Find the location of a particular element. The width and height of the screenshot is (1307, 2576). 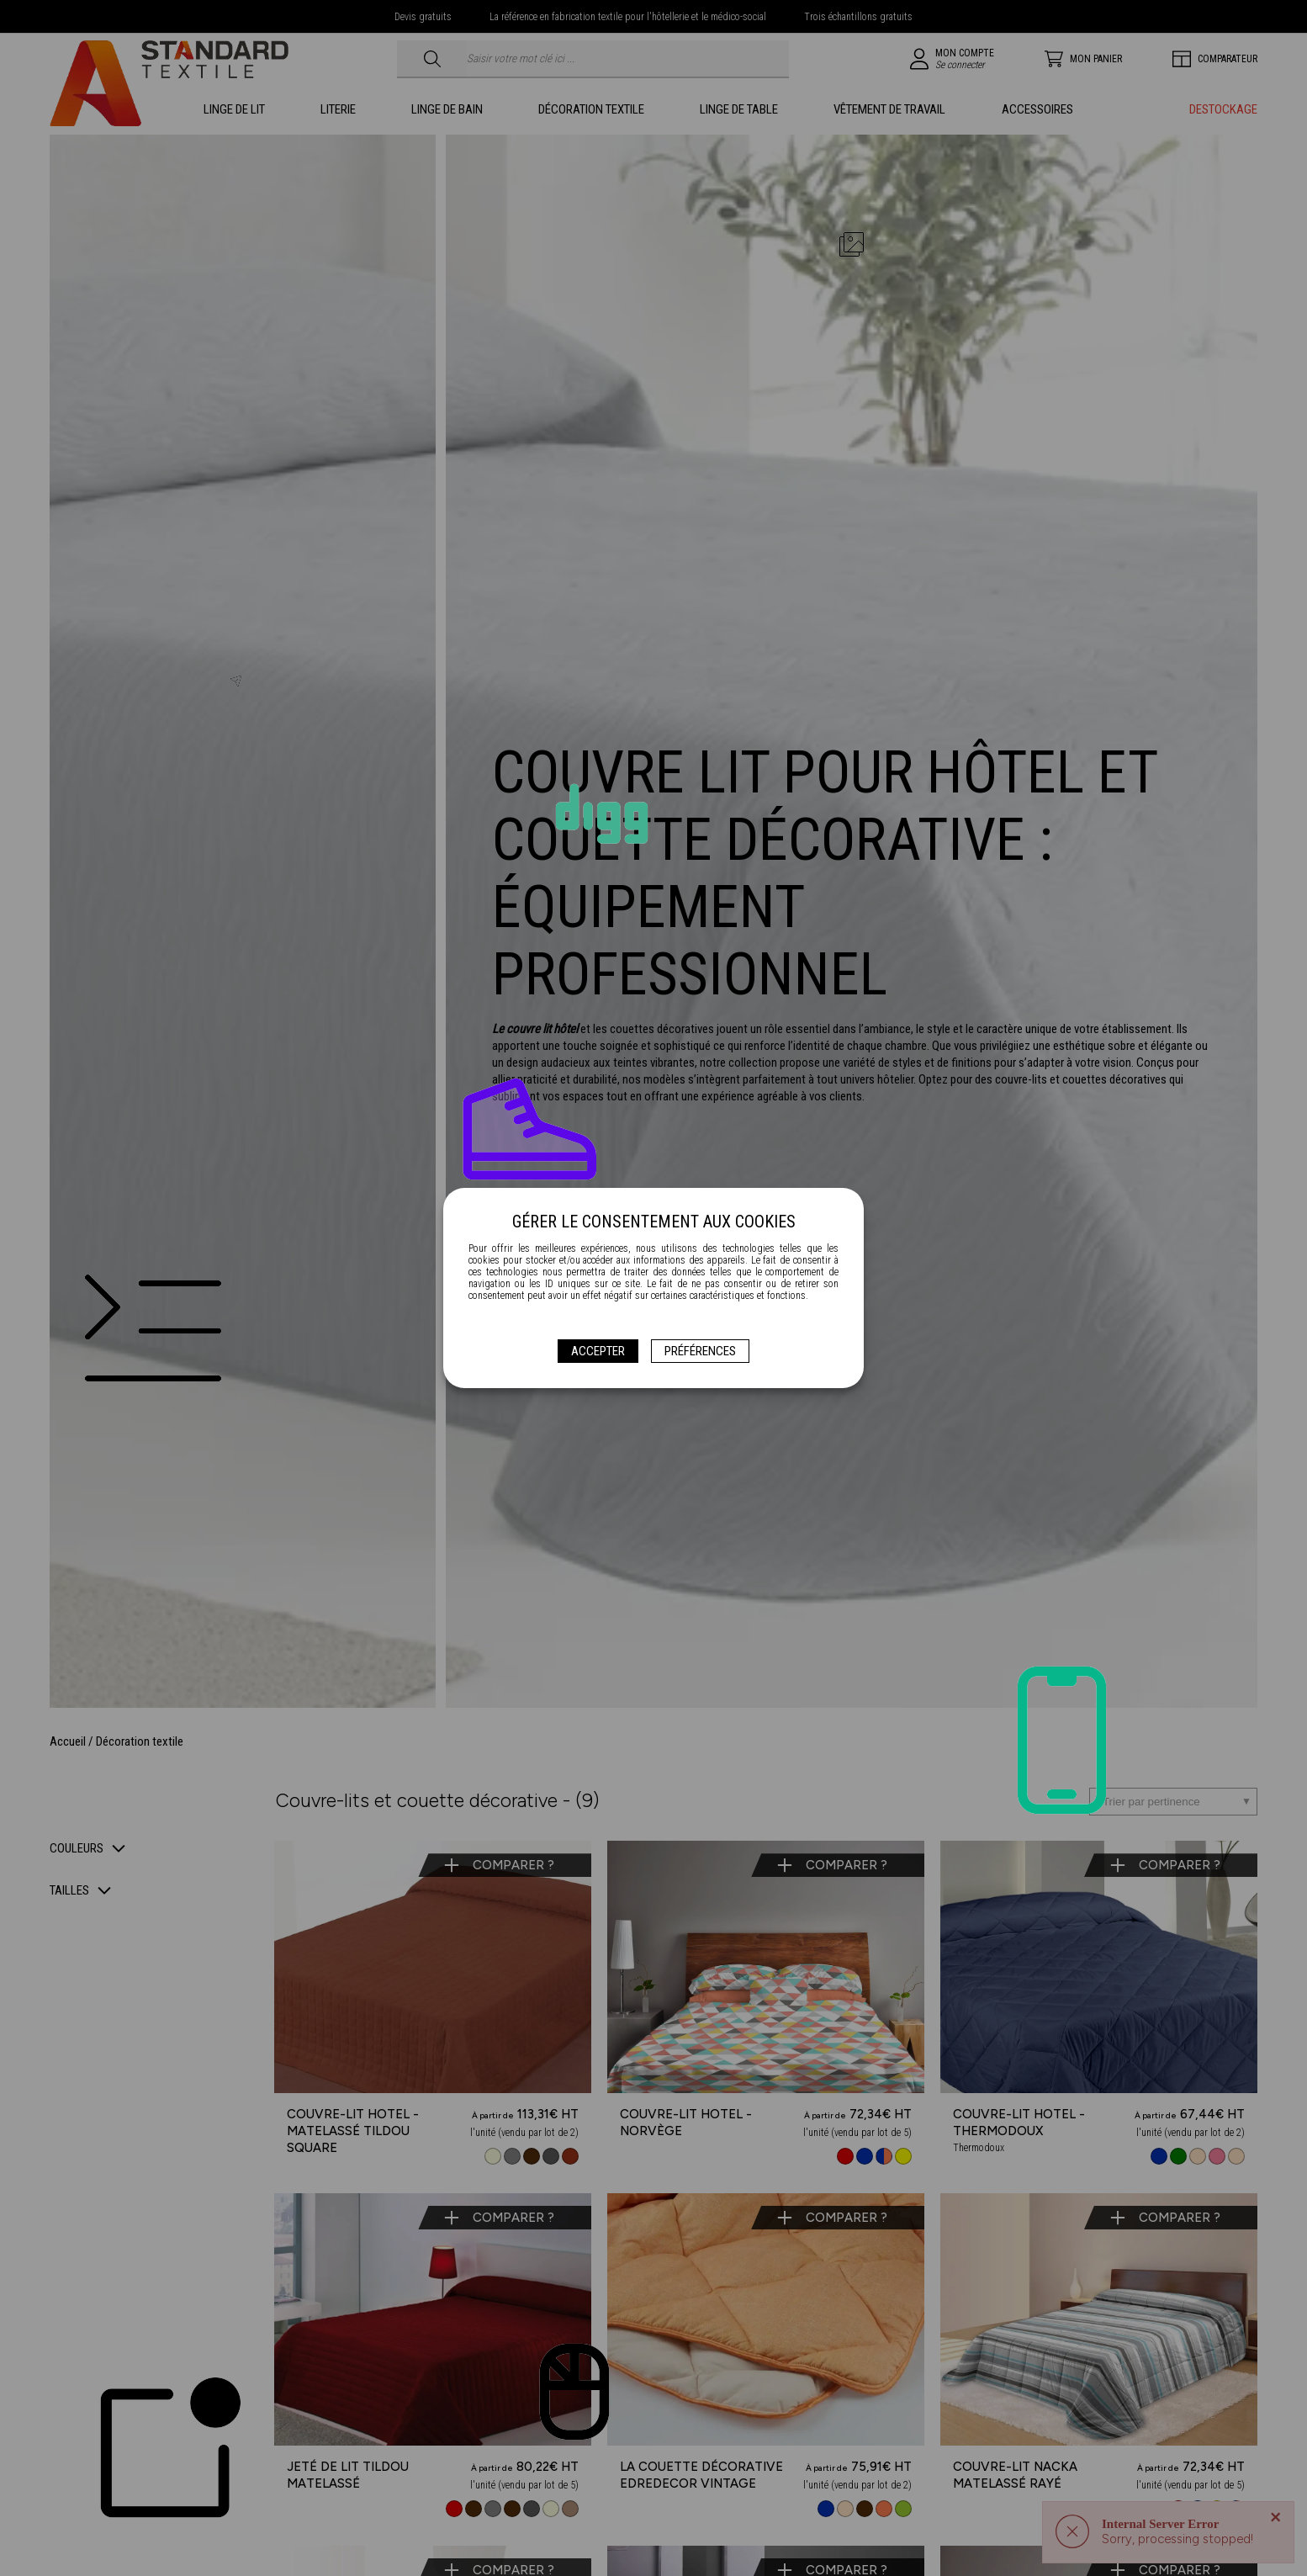

view photo gallery is located at coordinates (851, 244).